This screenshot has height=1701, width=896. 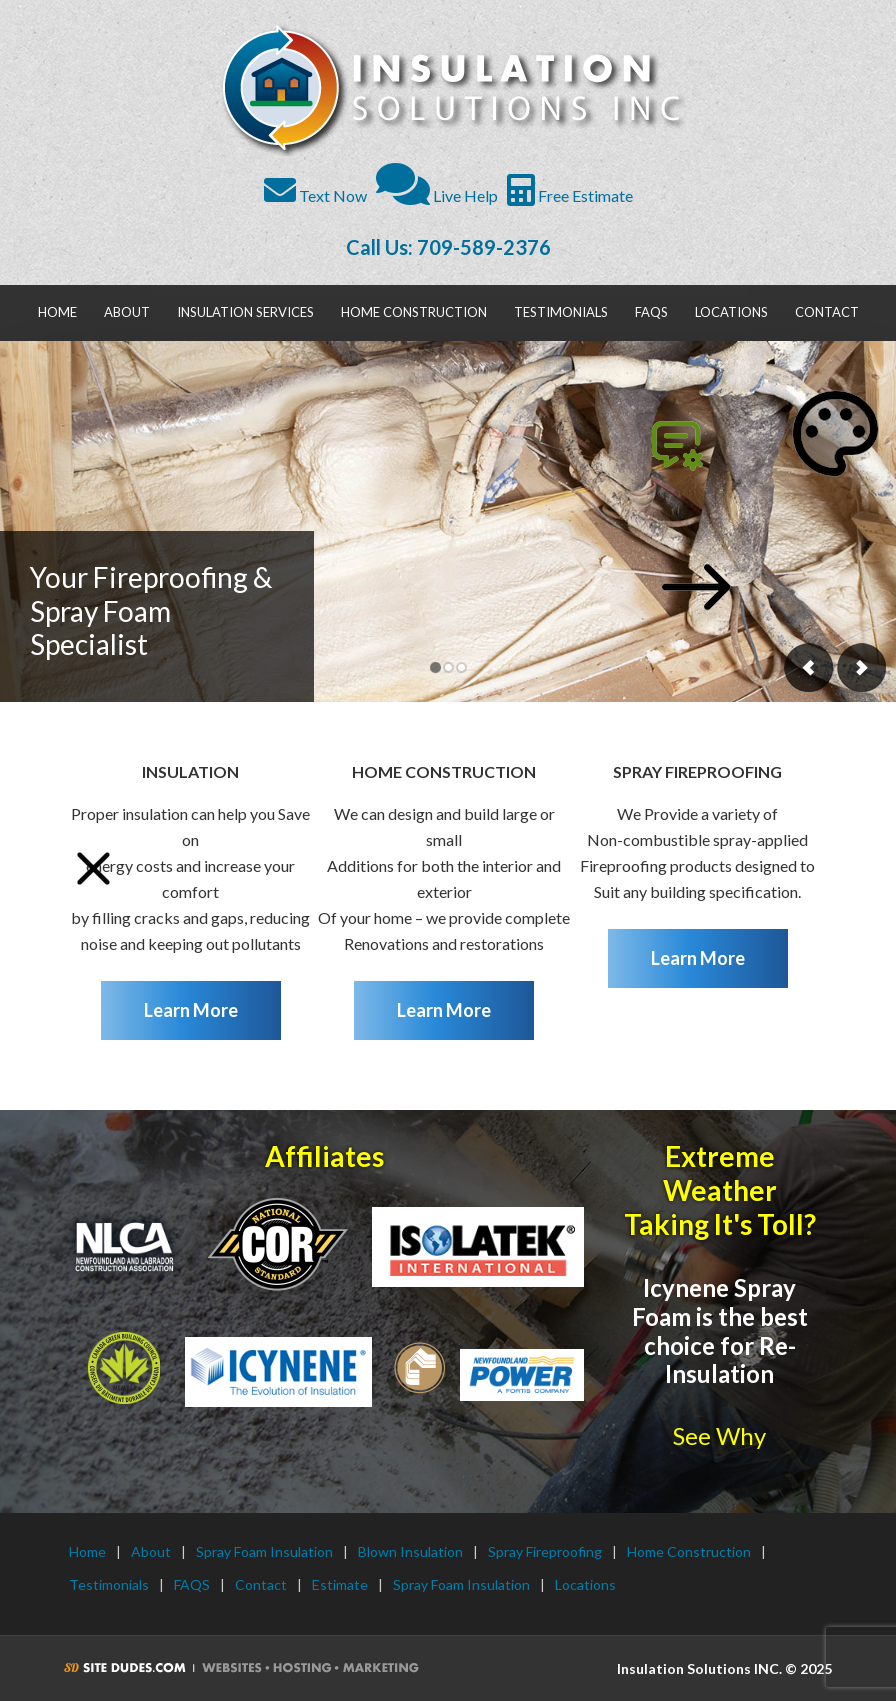 What do you see at coordinates (676, 443) in the screenshot?
I see `access message settings` at bounding box center [676, 443].